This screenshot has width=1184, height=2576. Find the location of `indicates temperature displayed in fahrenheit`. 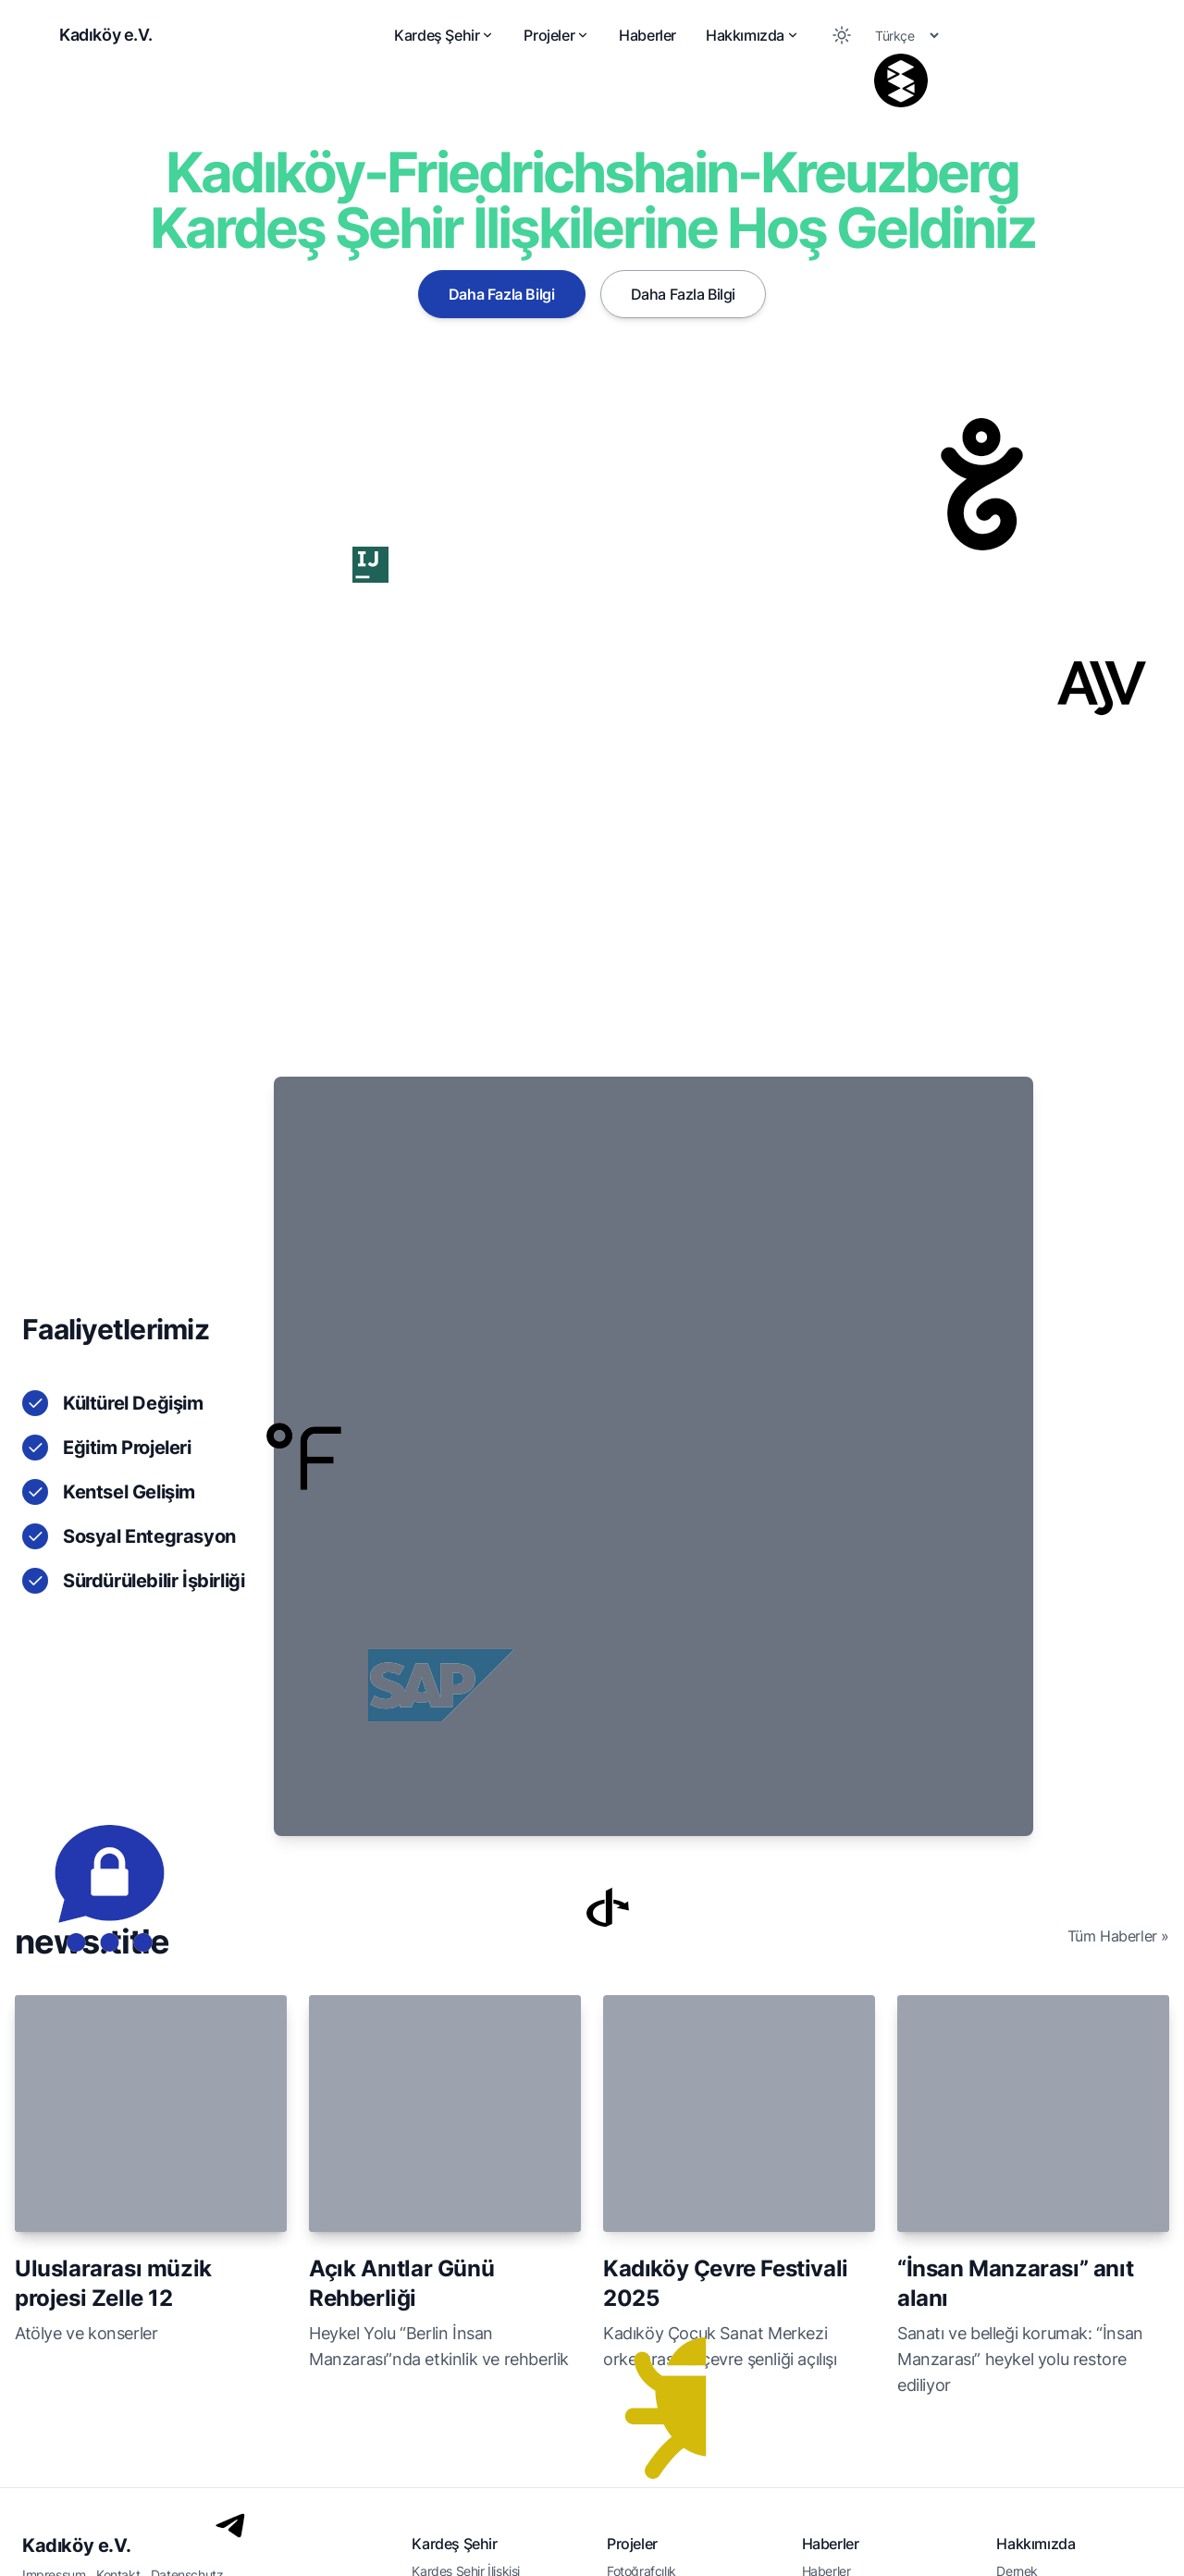

indicates temperature displayed in fahrenheit is located at coordinates (307, 1456).